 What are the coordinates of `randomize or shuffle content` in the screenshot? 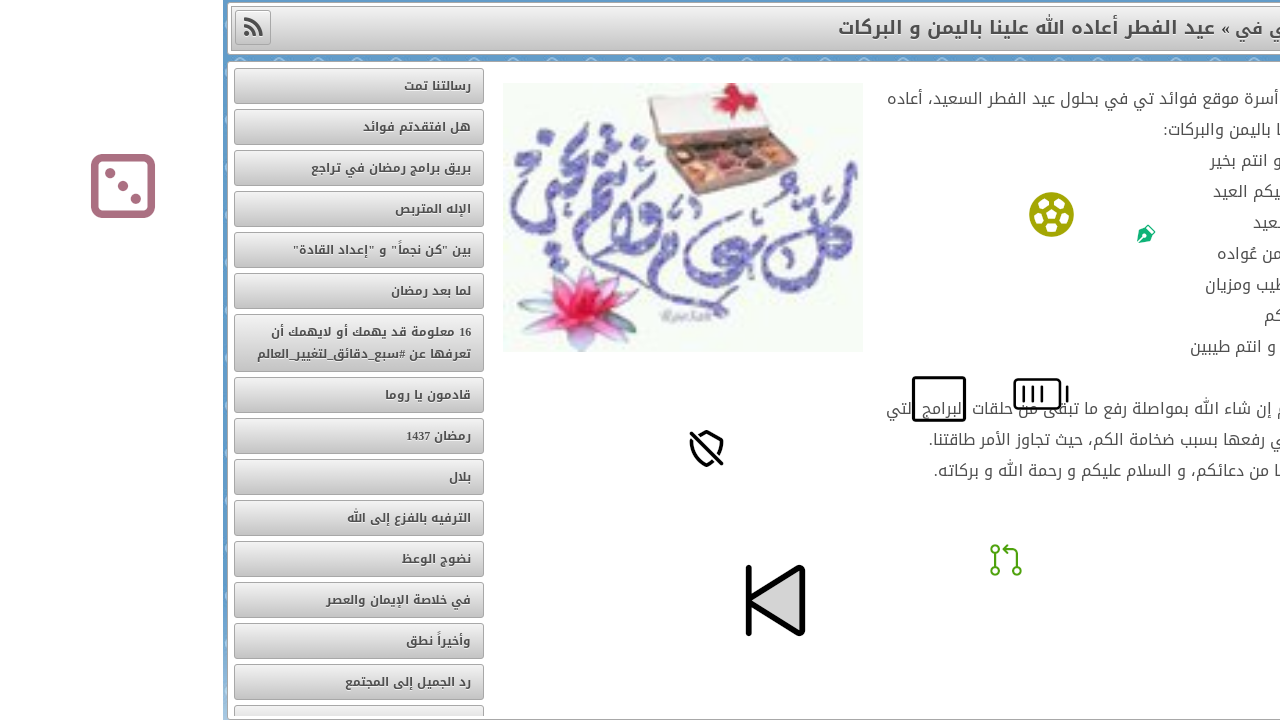 It's located at (123, 186).